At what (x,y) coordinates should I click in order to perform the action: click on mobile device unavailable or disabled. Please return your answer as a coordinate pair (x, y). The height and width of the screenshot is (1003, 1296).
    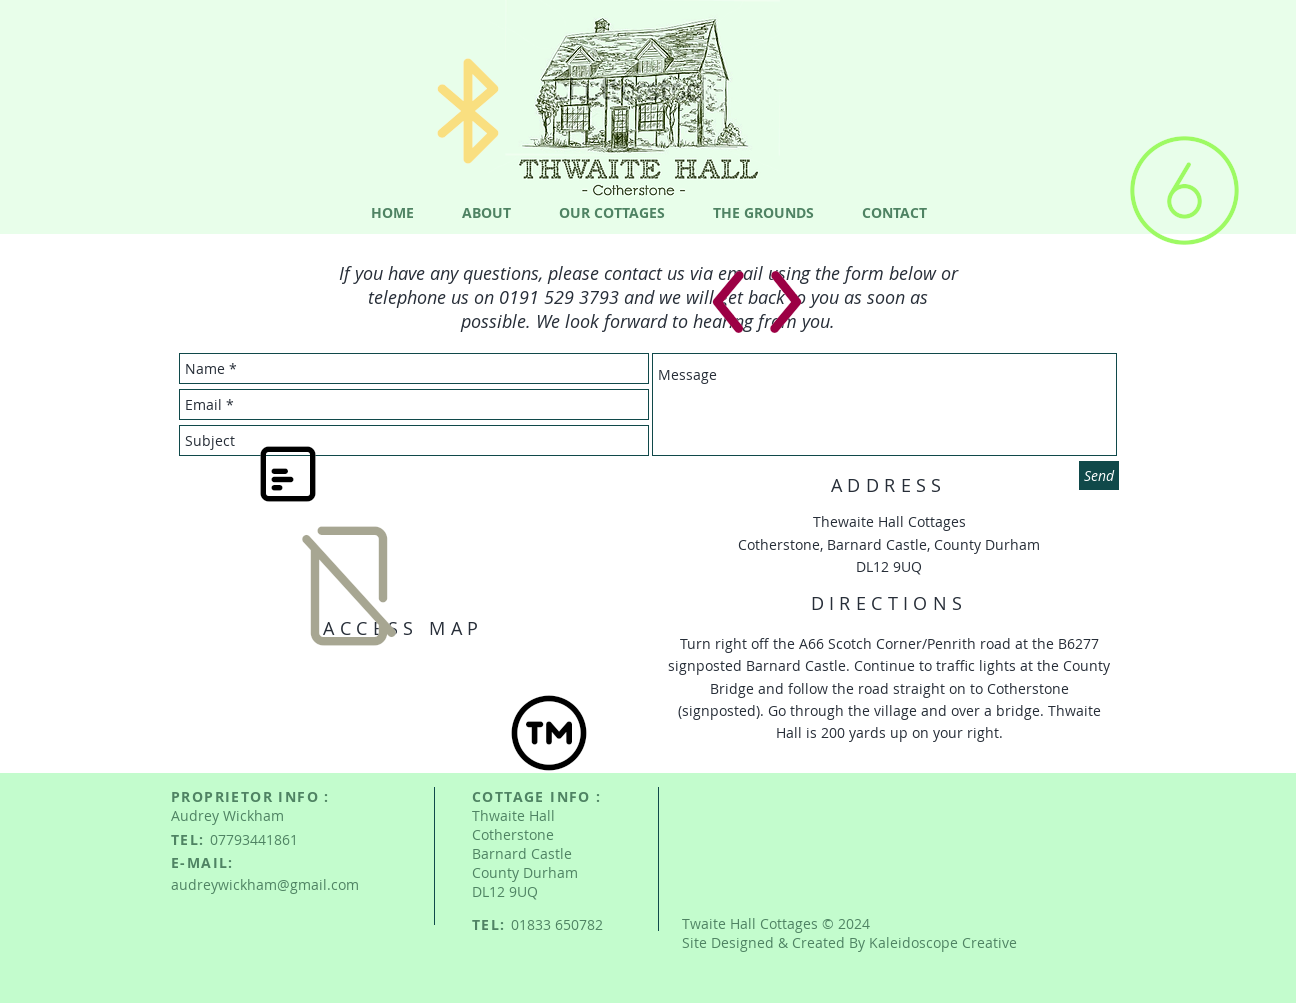
    Looking at the image, I should click on (349, 586).